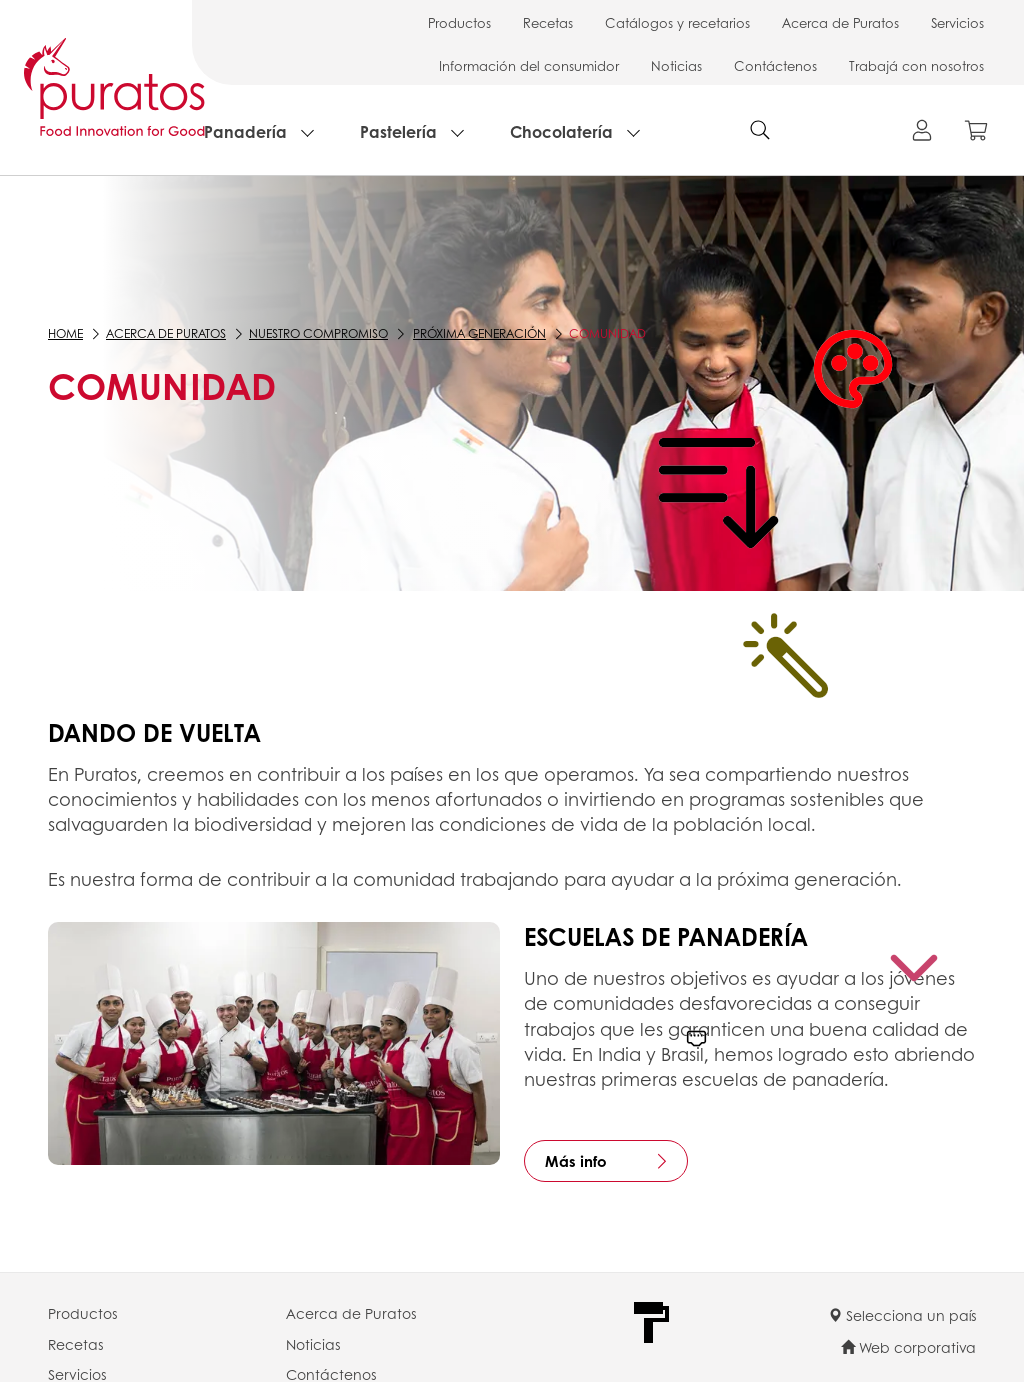  Describe the element at coordinates (718, 488) in the screenshot. I see `sort list in descending order` at that location.